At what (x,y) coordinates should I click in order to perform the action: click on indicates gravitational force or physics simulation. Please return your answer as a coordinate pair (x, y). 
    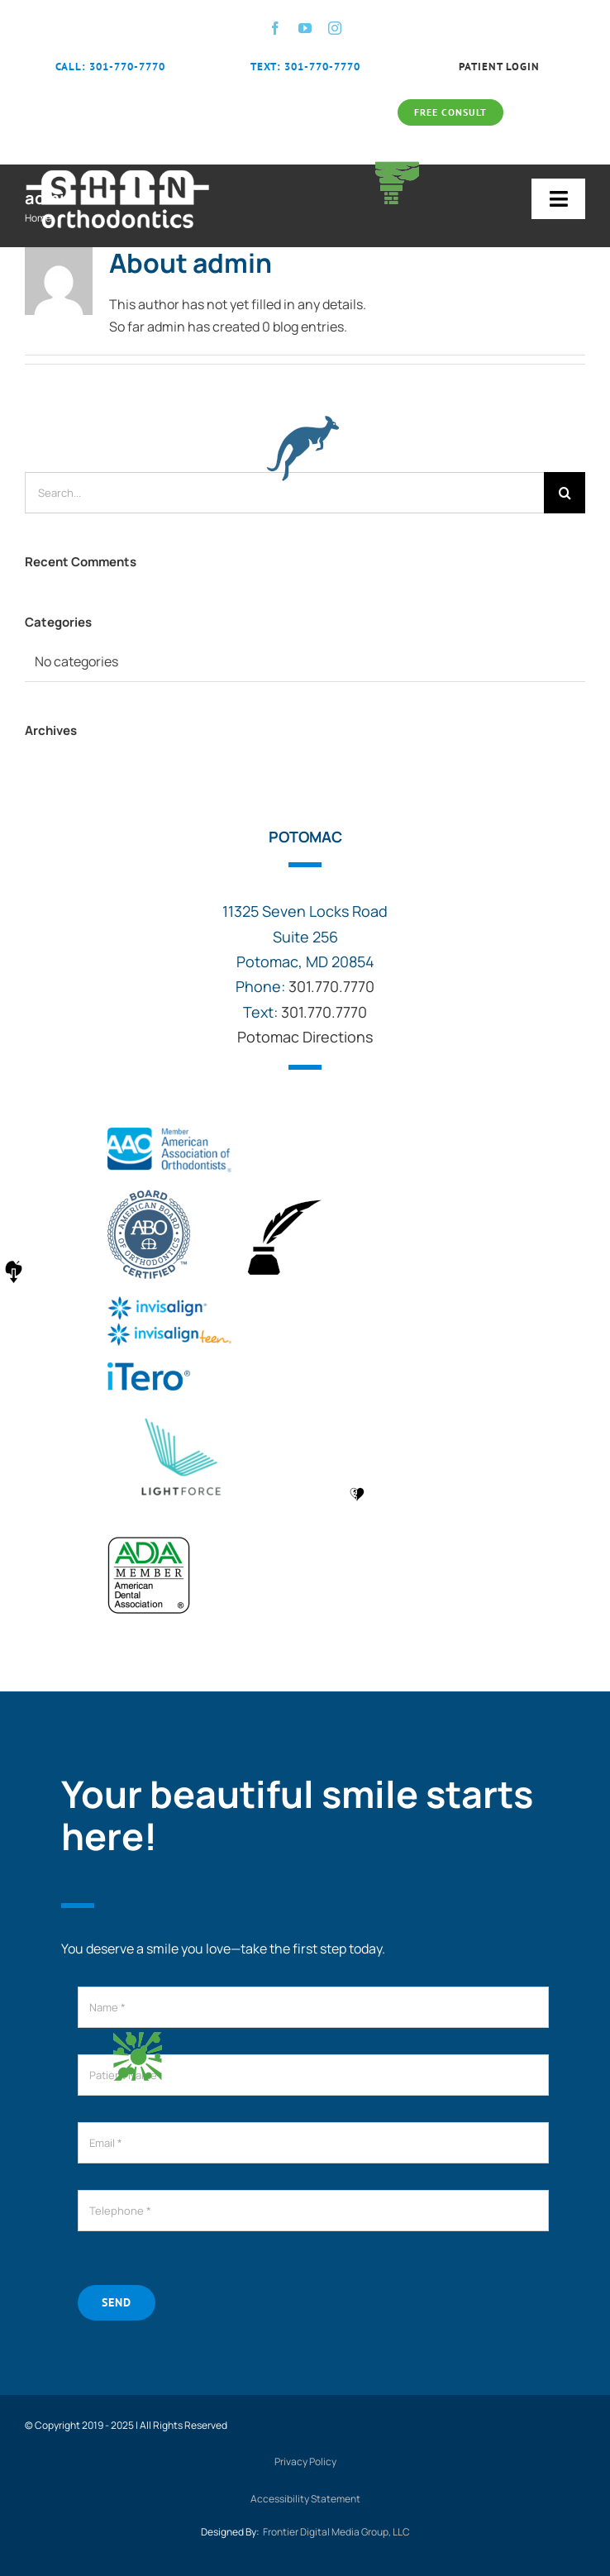
    Looking at the image, I should click on (13, 1271).